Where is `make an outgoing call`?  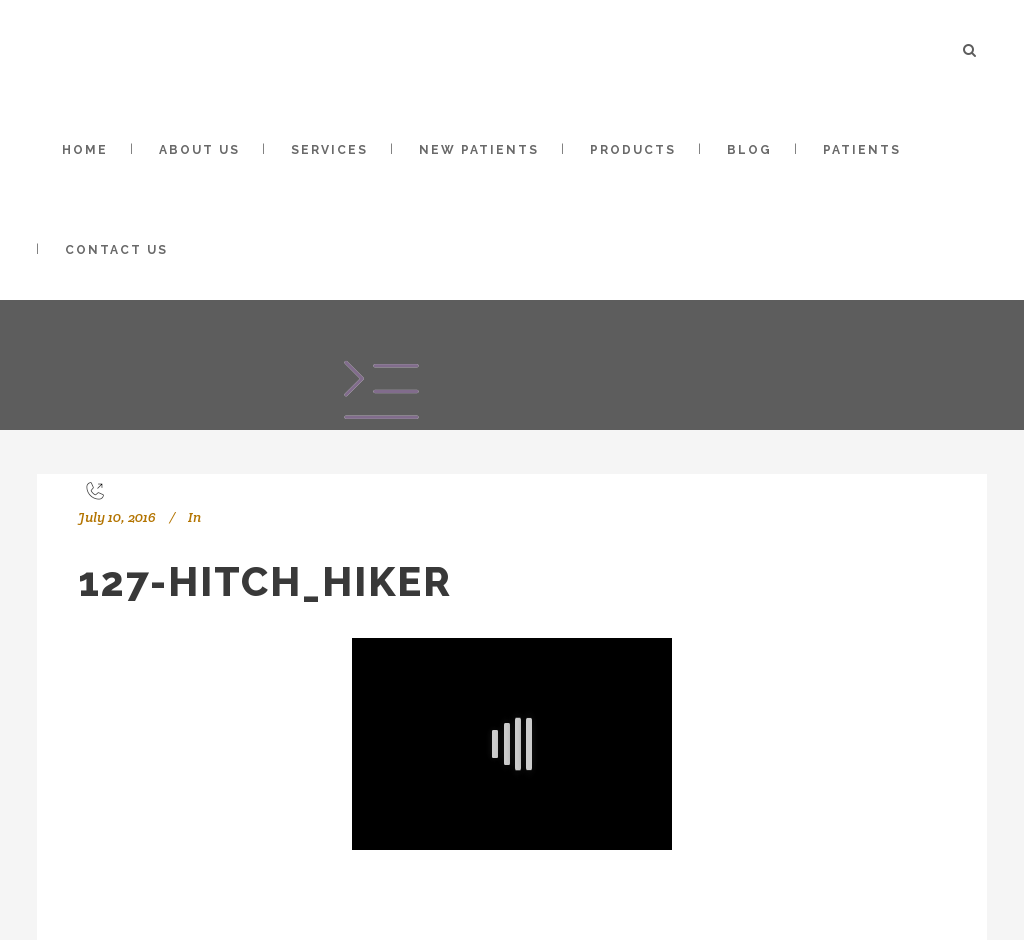 make an outgoing call is located at coordinates (95, 490).